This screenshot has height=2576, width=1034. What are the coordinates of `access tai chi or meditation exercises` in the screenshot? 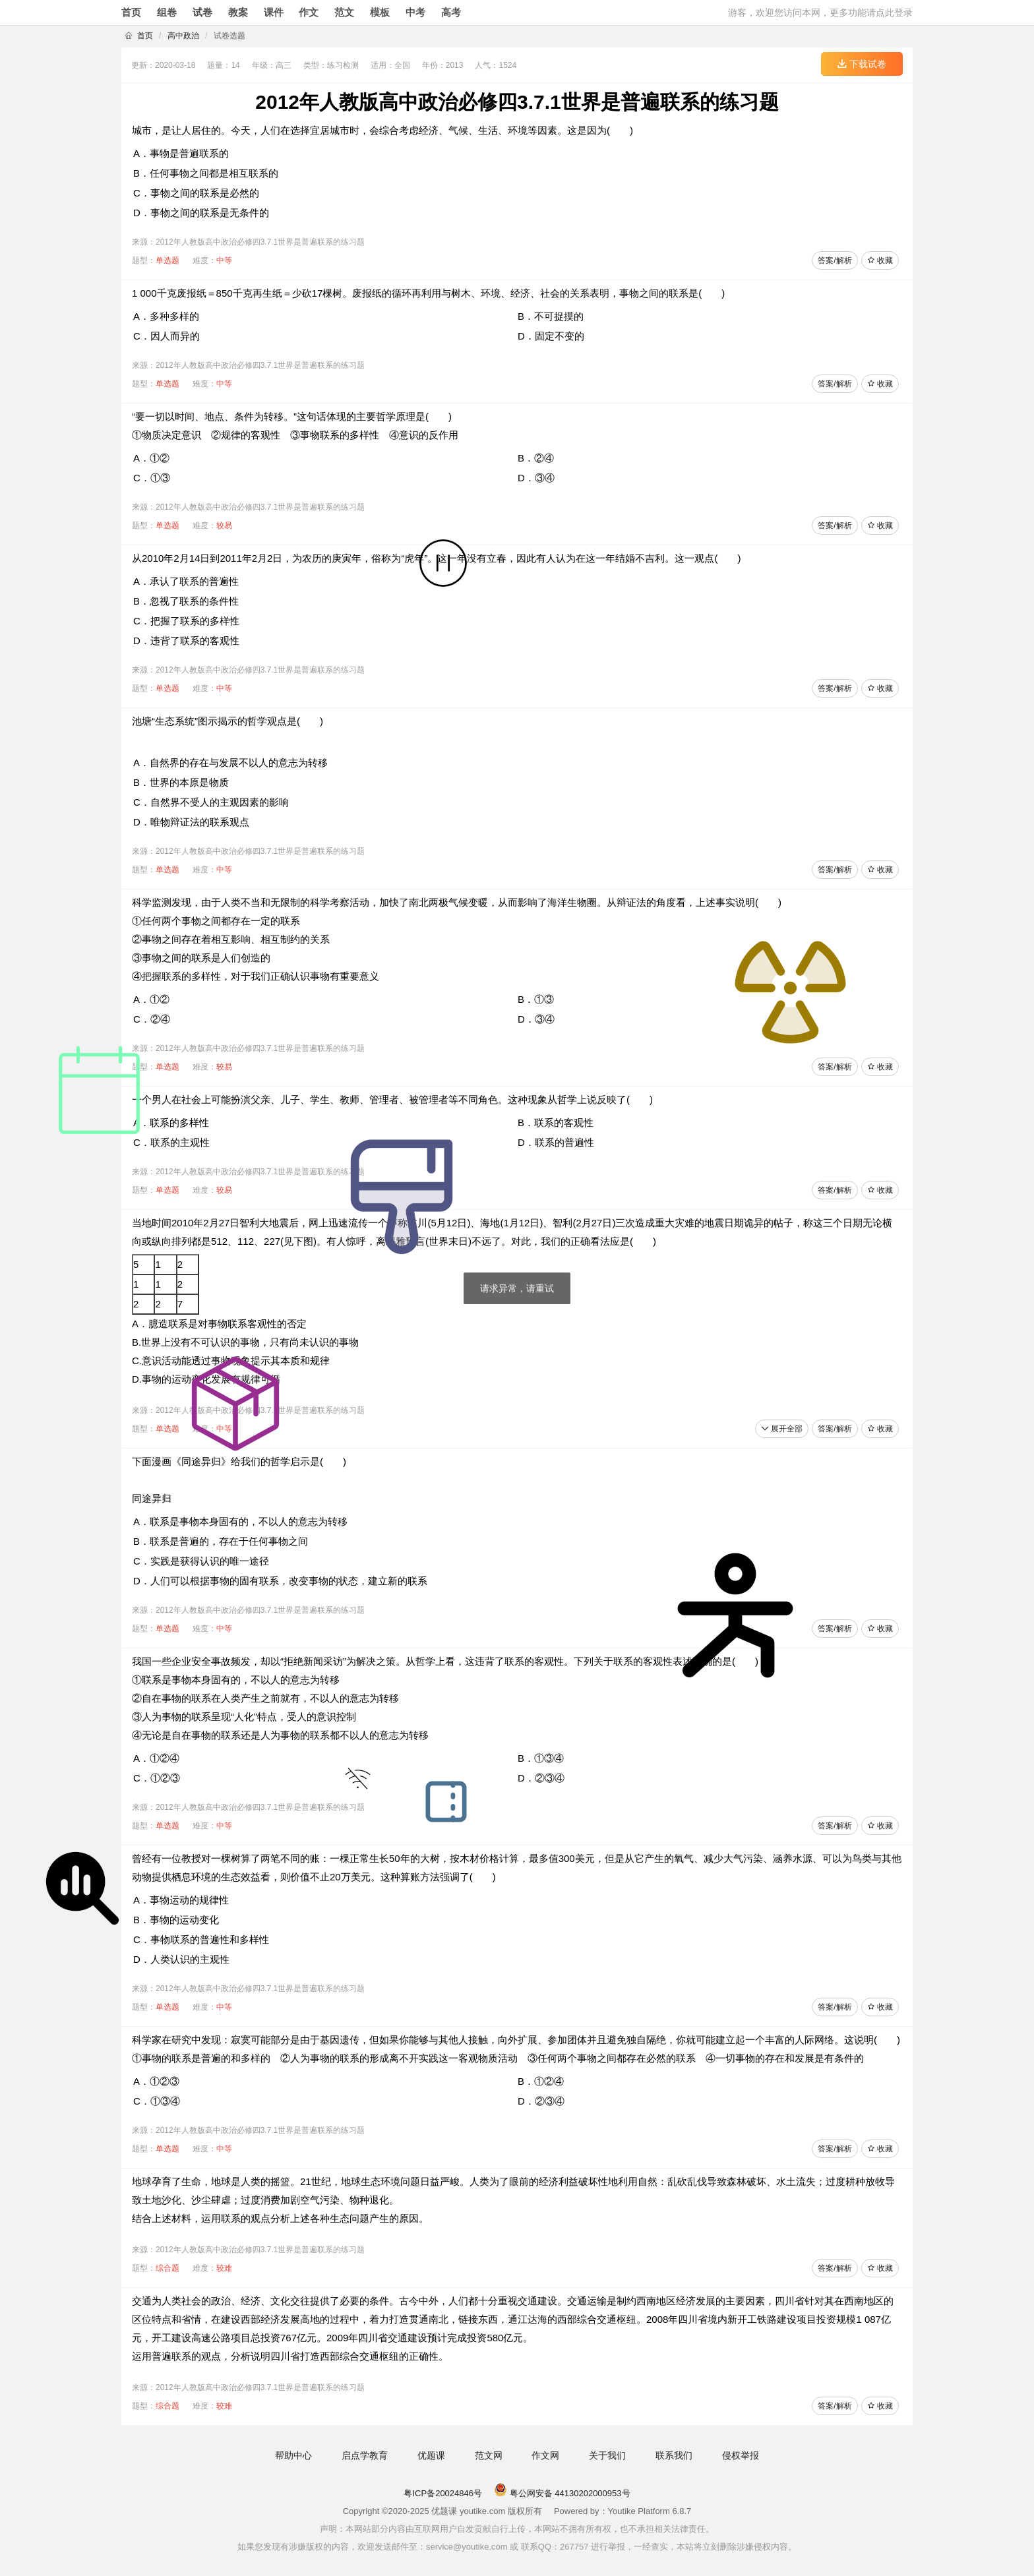 It's located at (735, 1620).